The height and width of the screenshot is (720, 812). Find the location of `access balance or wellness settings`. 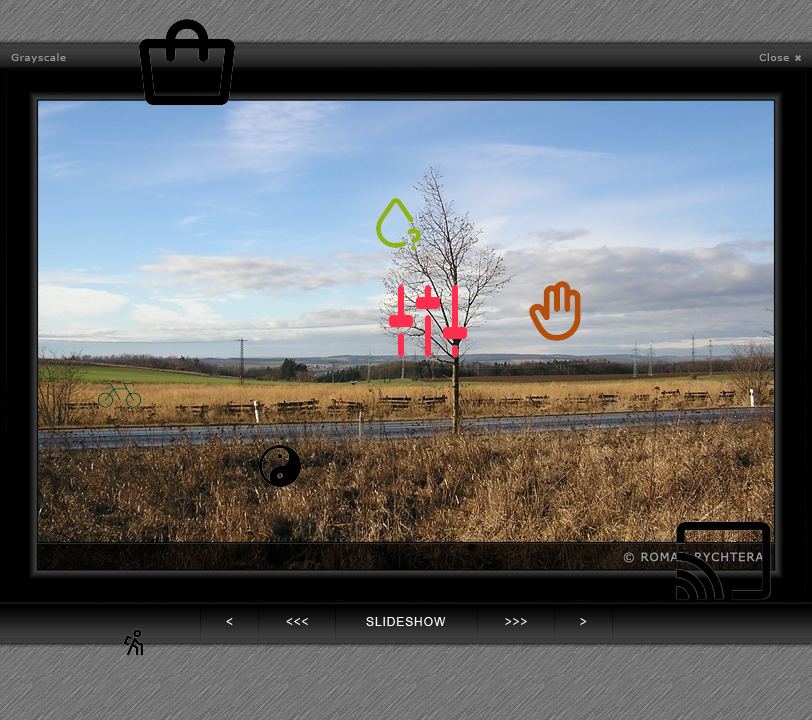

access balance or wellness settings is located at coordinates (280, 466).